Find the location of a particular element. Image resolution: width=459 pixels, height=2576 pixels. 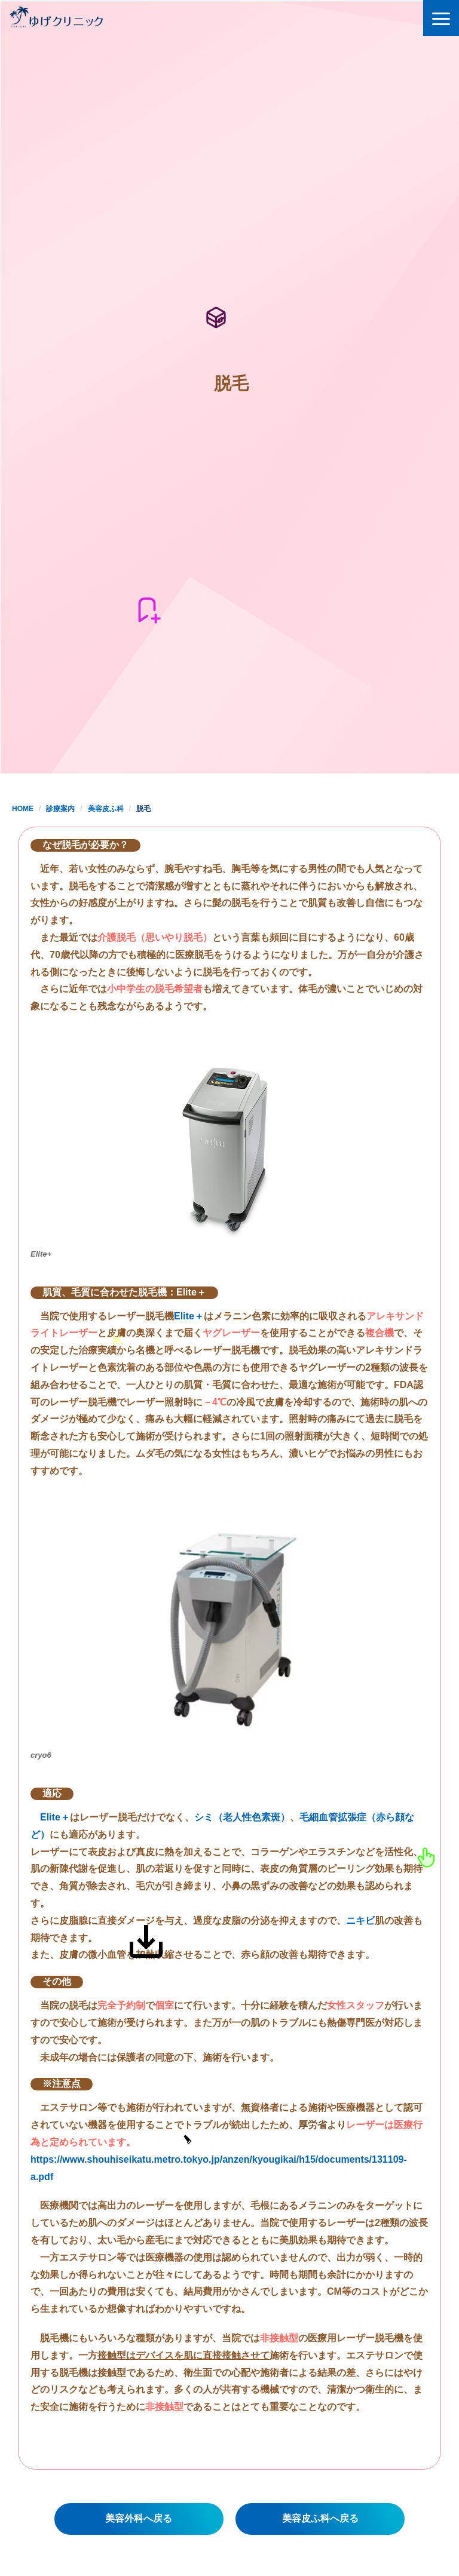

cutting tool disabled or unavailable is located at coordinates (118, 1340).